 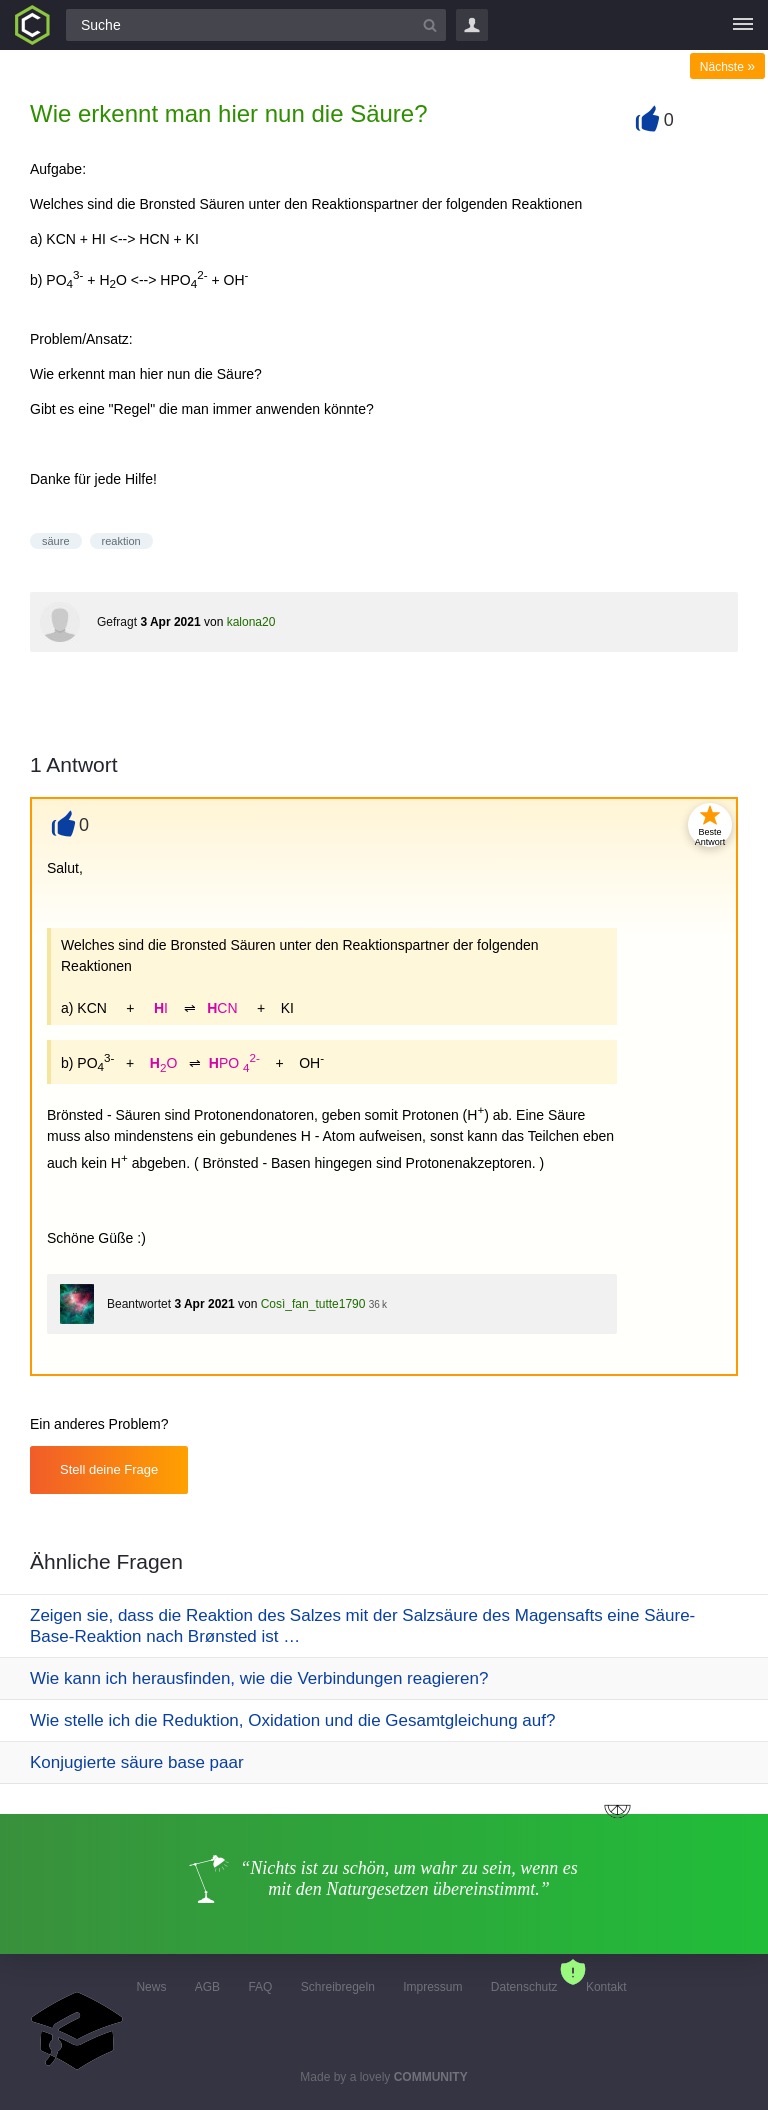 What do you see at coordinates (77, 2030) in the screenshot?
I see `access education or learning features` at bounding box center [77, 2030].